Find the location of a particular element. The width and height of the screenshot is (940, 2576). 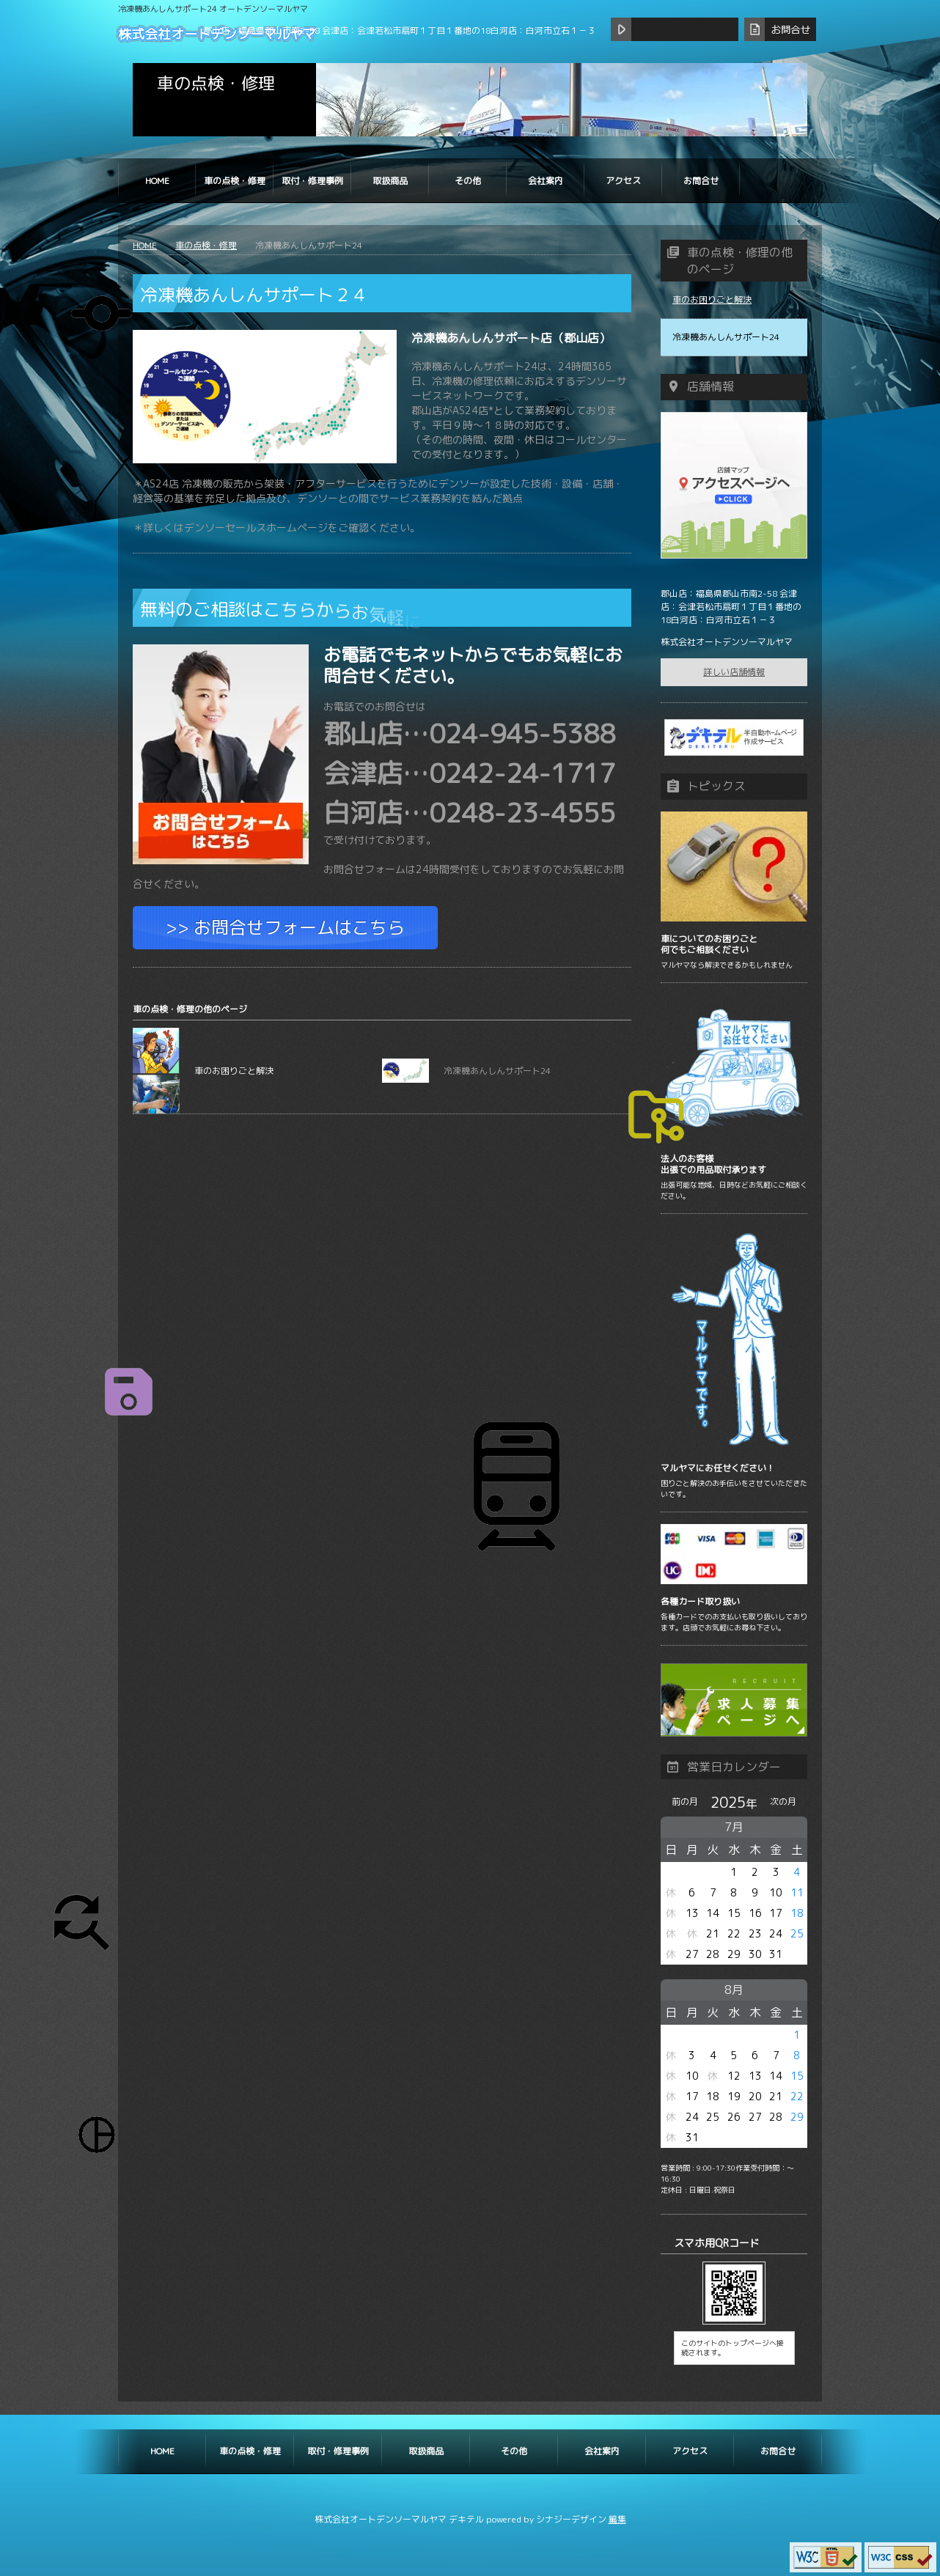

save current file or document is located at coordinates (128, 1391).